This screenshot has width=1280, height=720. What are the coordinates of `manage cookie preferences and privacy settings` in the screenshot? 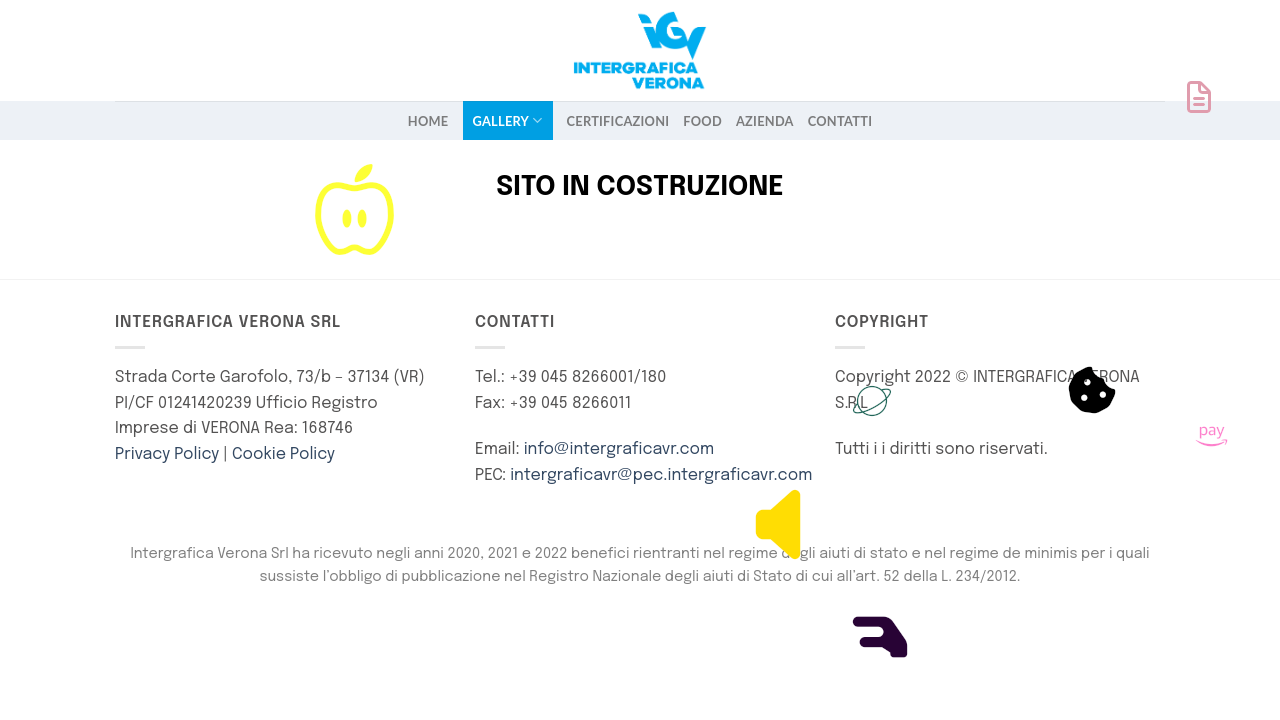 It's located at (1092, 390).